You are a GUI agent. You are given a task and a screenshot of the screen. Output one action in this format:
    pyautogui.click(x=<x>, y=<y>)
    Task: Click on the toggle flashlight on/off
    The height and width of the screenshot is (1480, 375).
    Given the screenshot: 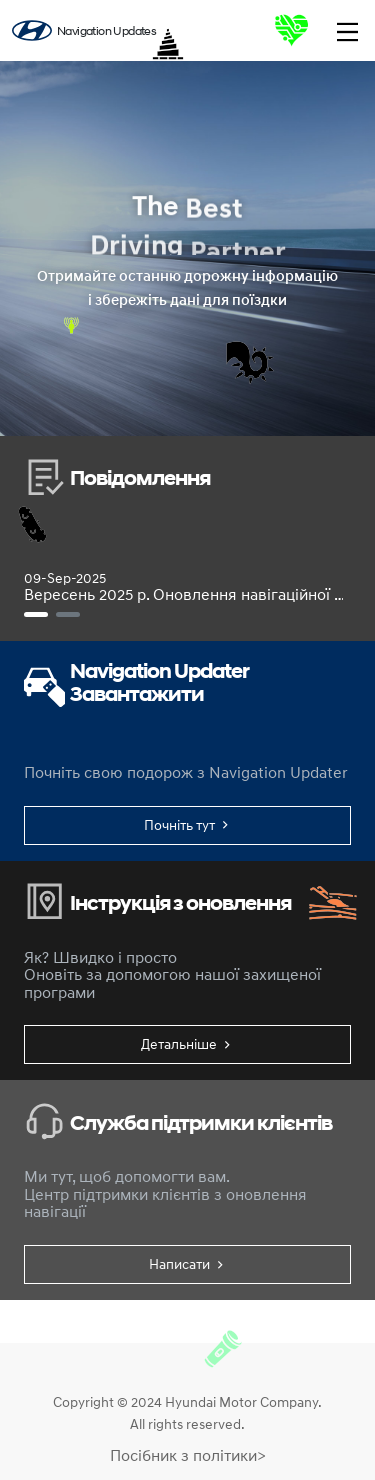 What is the action you would take?
    pyautogui.click(x=223, y=1349)
    